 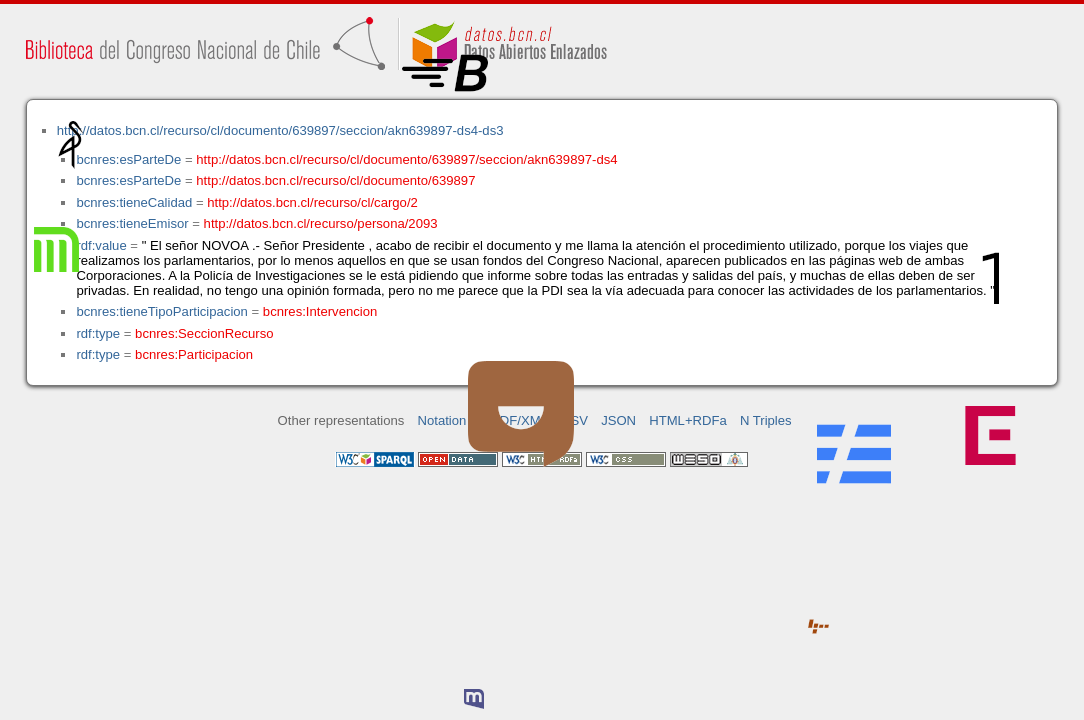 I want to click on serverless framework logo, so click(x=854, y=454).